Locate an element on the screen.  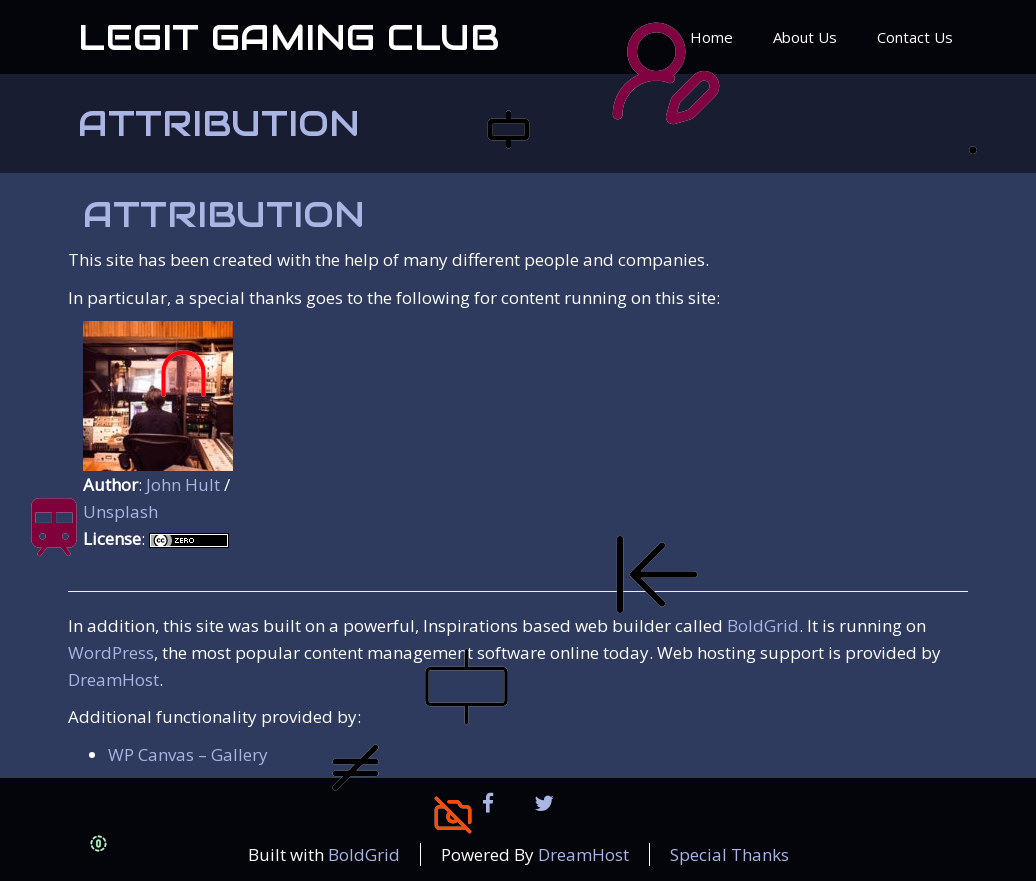
center align element horizontally is located at coordinates (508, 129).